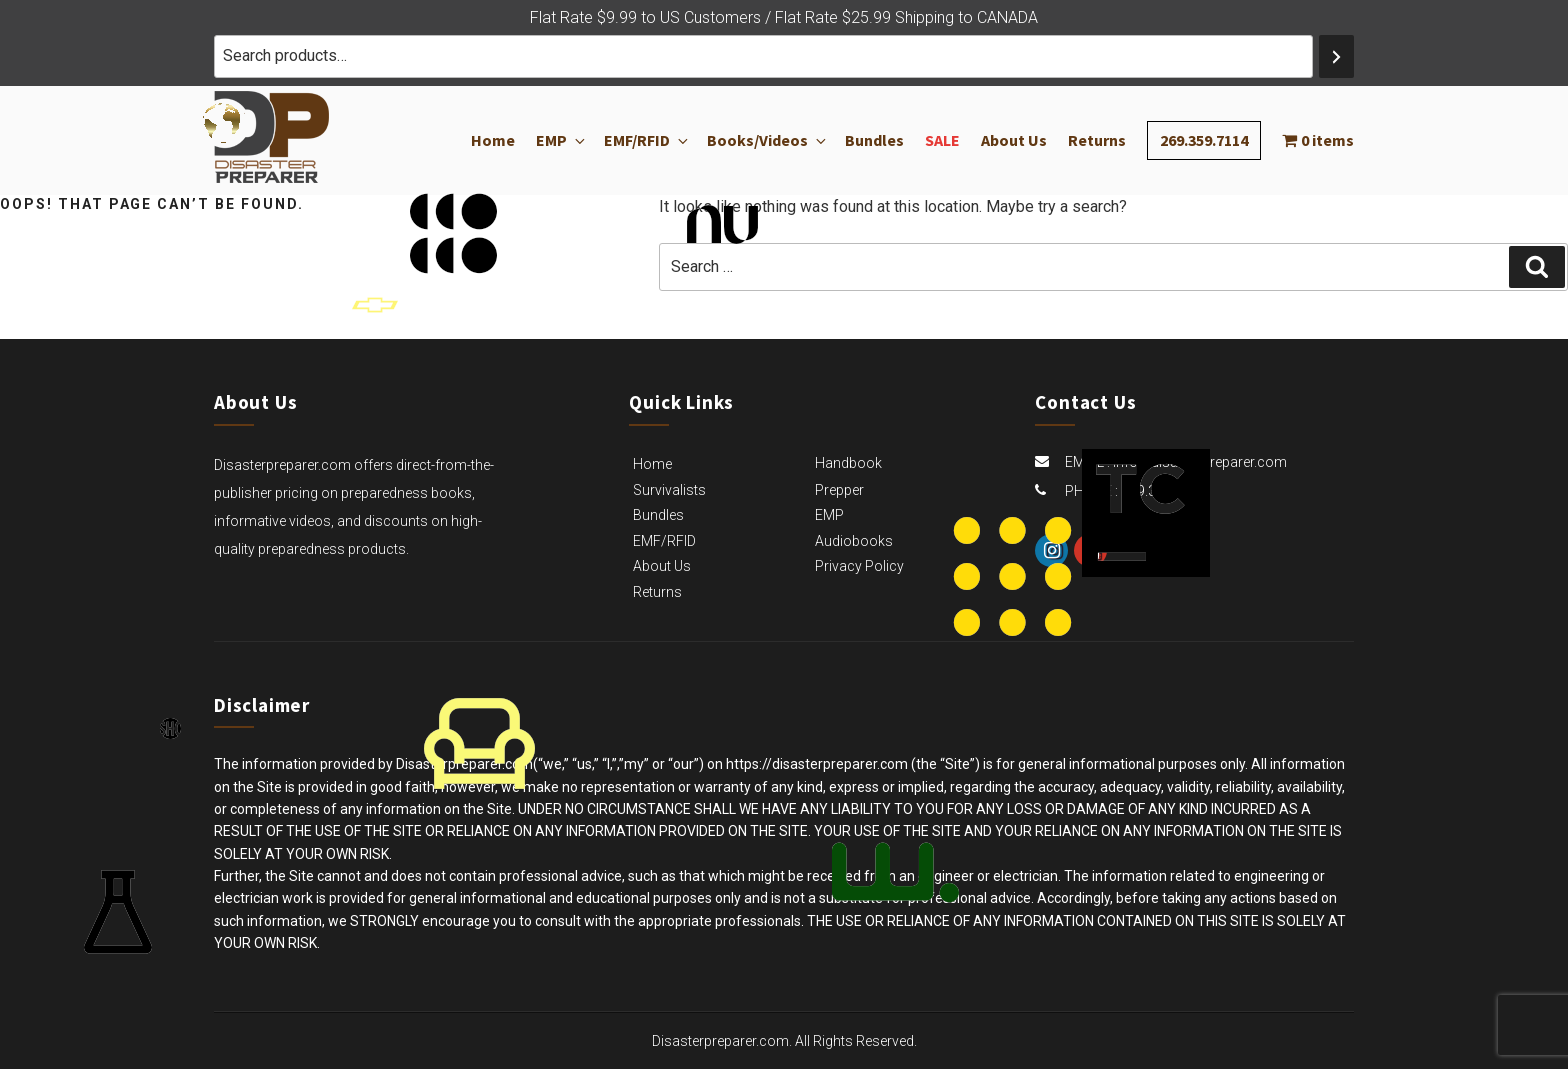 This screenshot has width=1568, height=1069. What do you see at coordinates (118, 912) in the screenshot?
I see `access laboratory or science features` at bounding box center [118, 912].